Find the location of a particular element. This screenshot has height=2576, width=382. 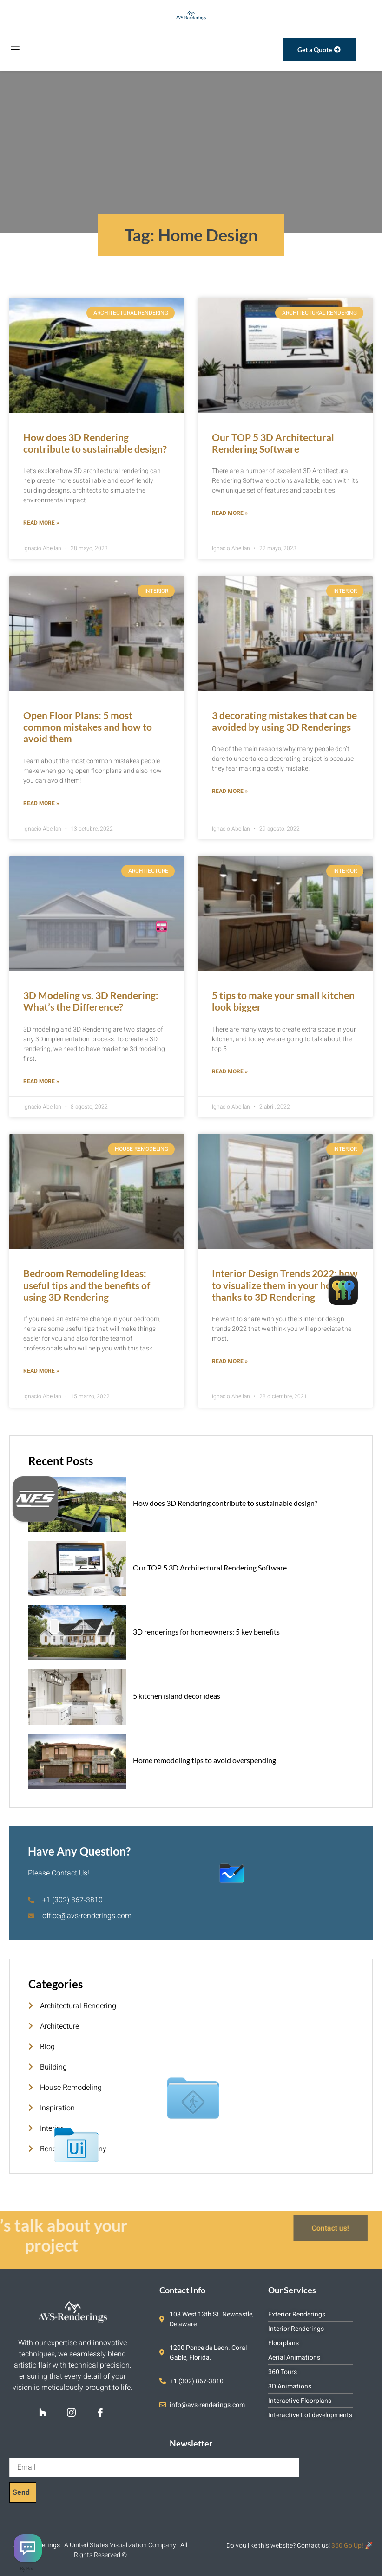

open password manager app is located at coordinates (343, 1290).